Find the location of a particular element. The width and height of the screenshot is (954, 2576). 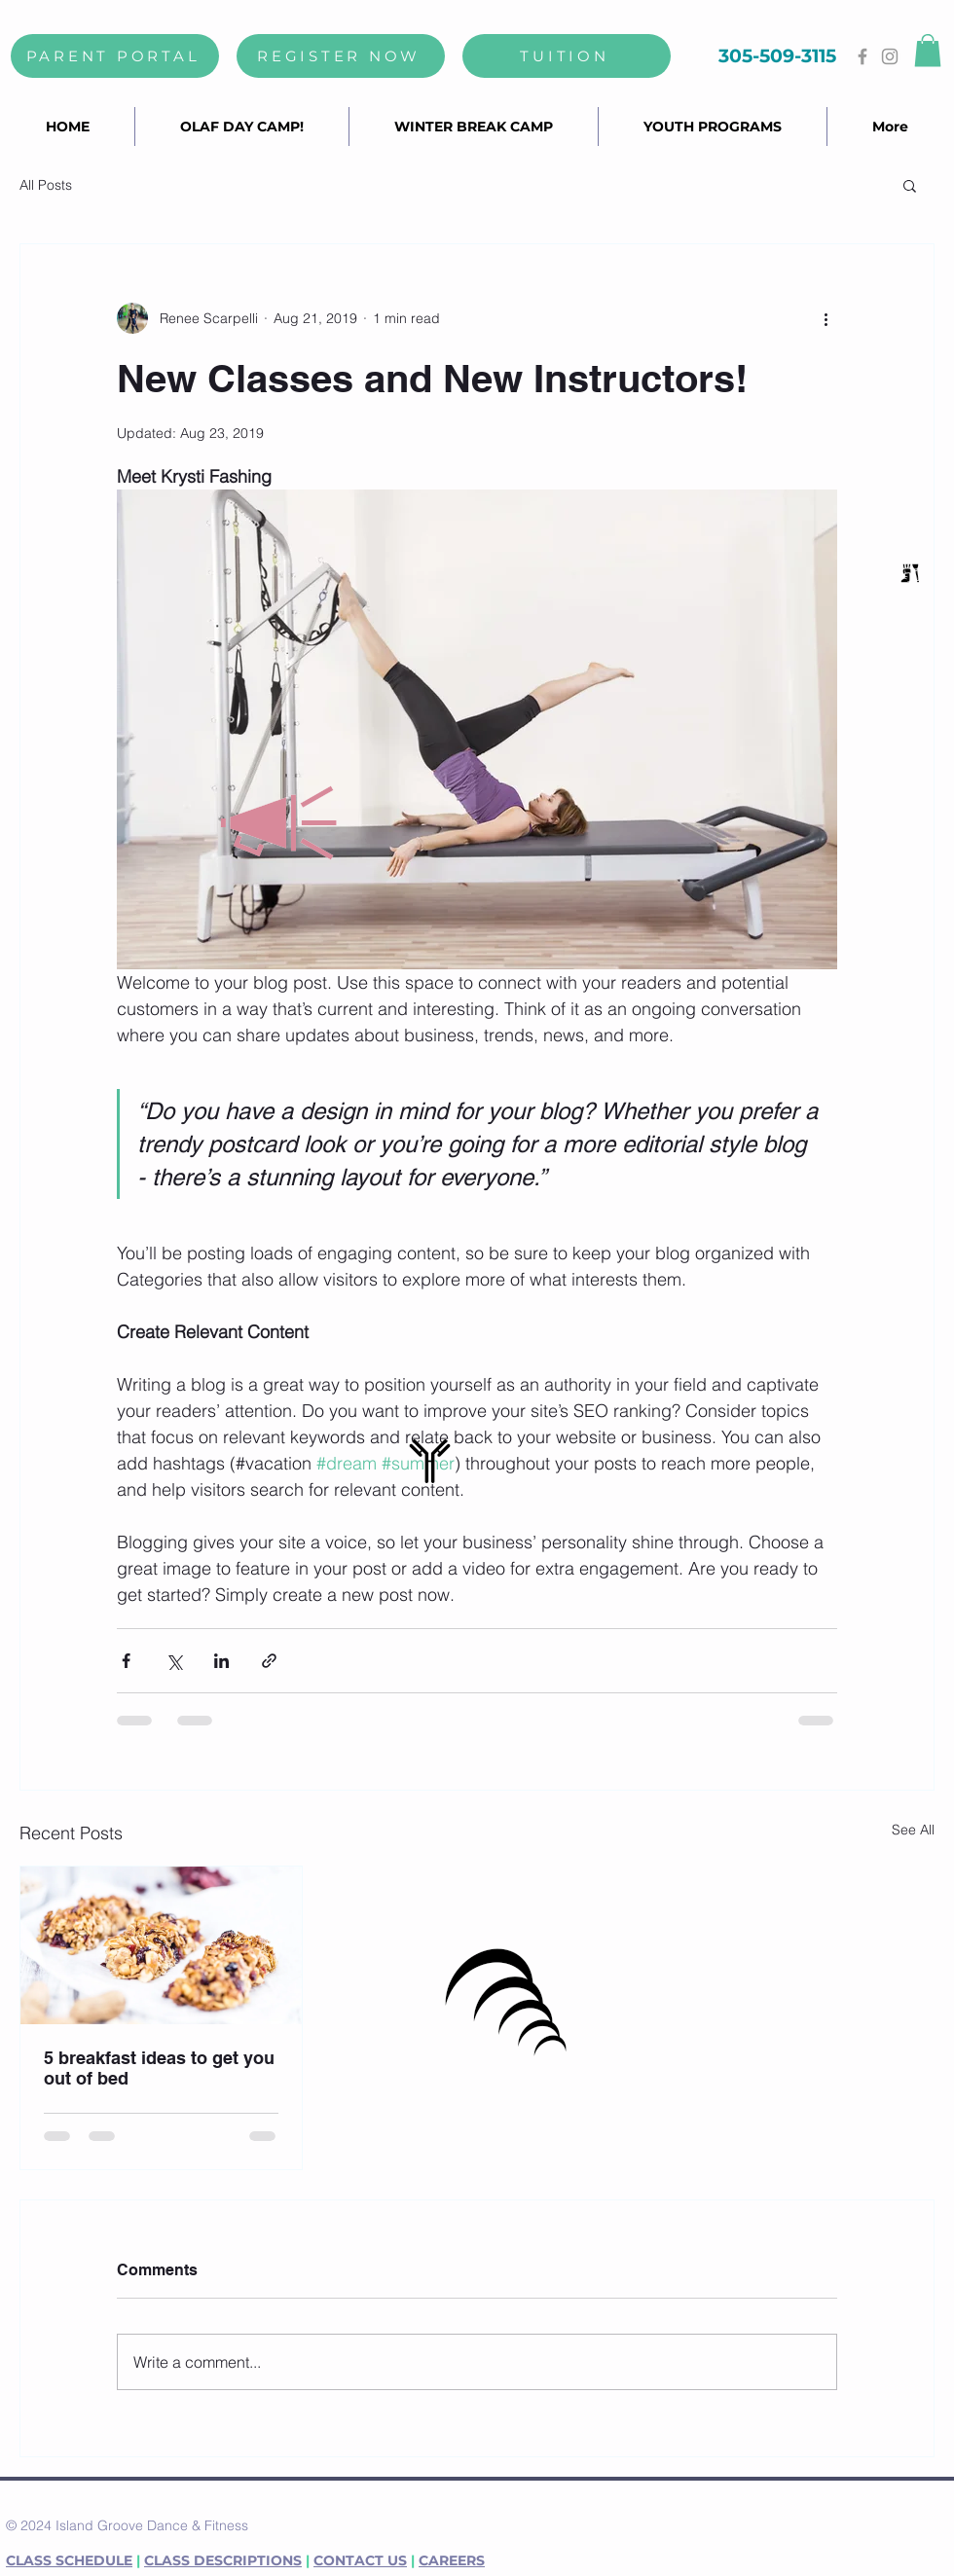

view immune system or antibody information is located at coordinates (429, 1461).